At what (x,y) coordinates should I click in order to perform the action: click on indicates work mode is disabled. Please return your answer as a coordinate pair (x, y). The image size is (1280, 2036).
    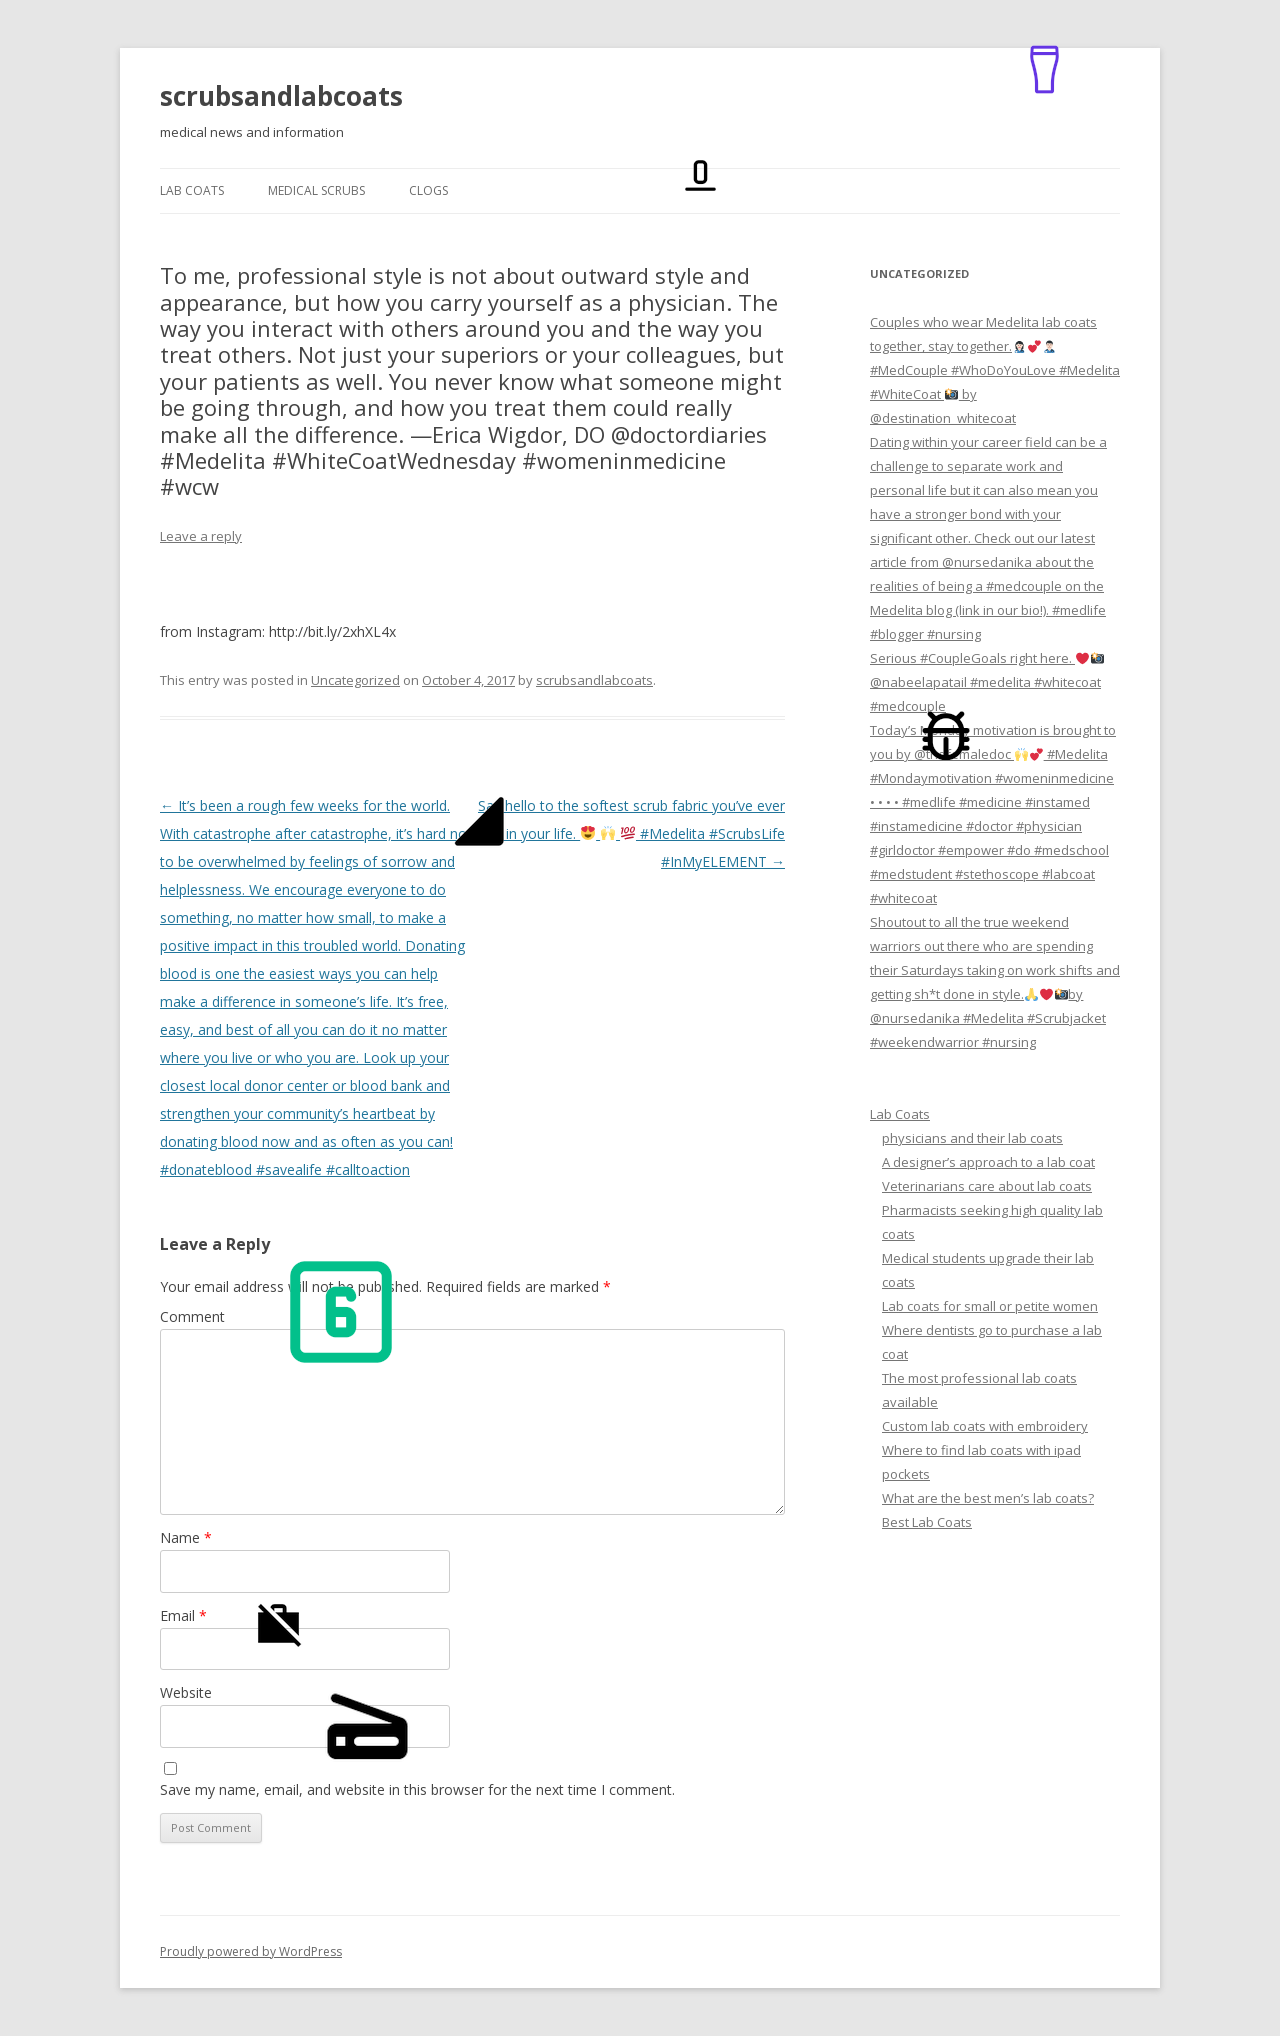
    Looking at the image, I should click on (278, 1624).